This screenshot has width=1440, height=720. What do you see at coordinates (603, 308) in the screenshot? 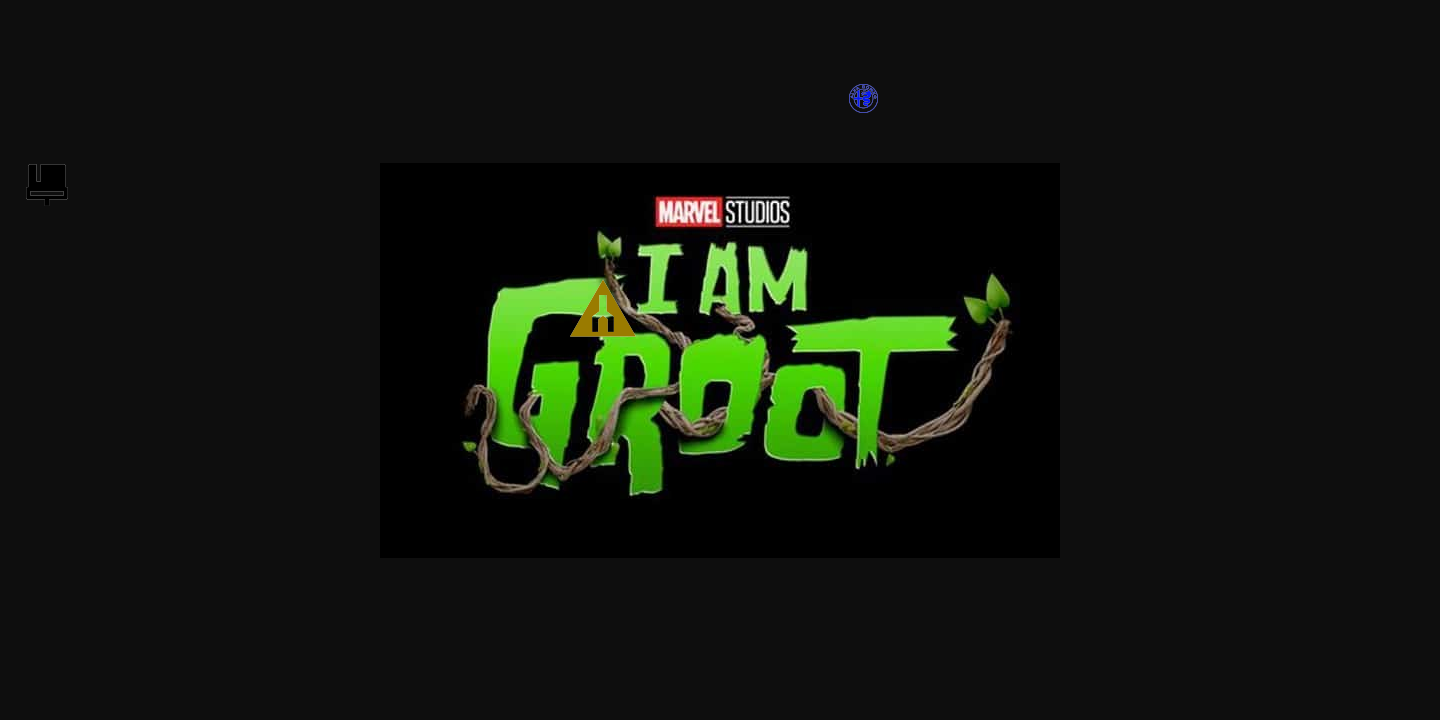
I see `open the Trailforks app` at bounding box center [603, 308].